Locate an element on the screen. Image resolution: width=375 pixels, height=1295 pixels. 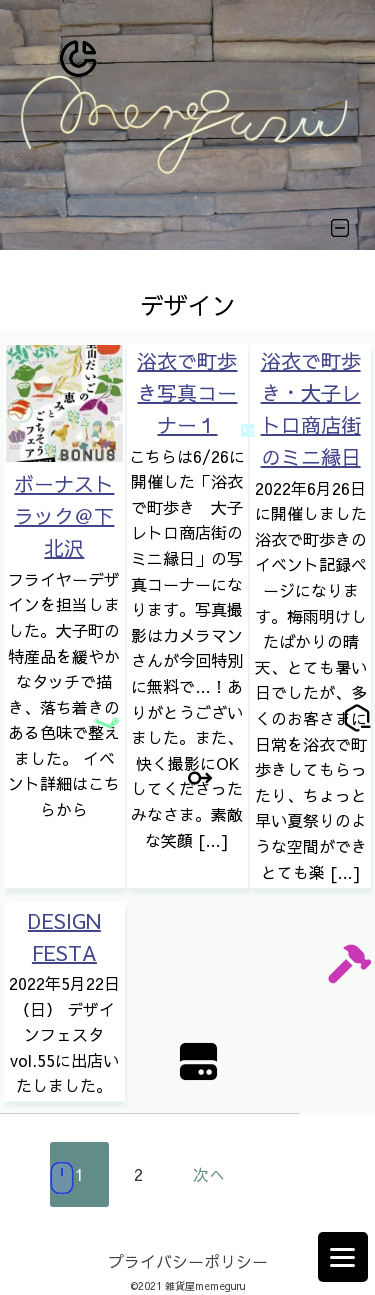
flat dry laundry care instruction is located at coordinates (340, 228).